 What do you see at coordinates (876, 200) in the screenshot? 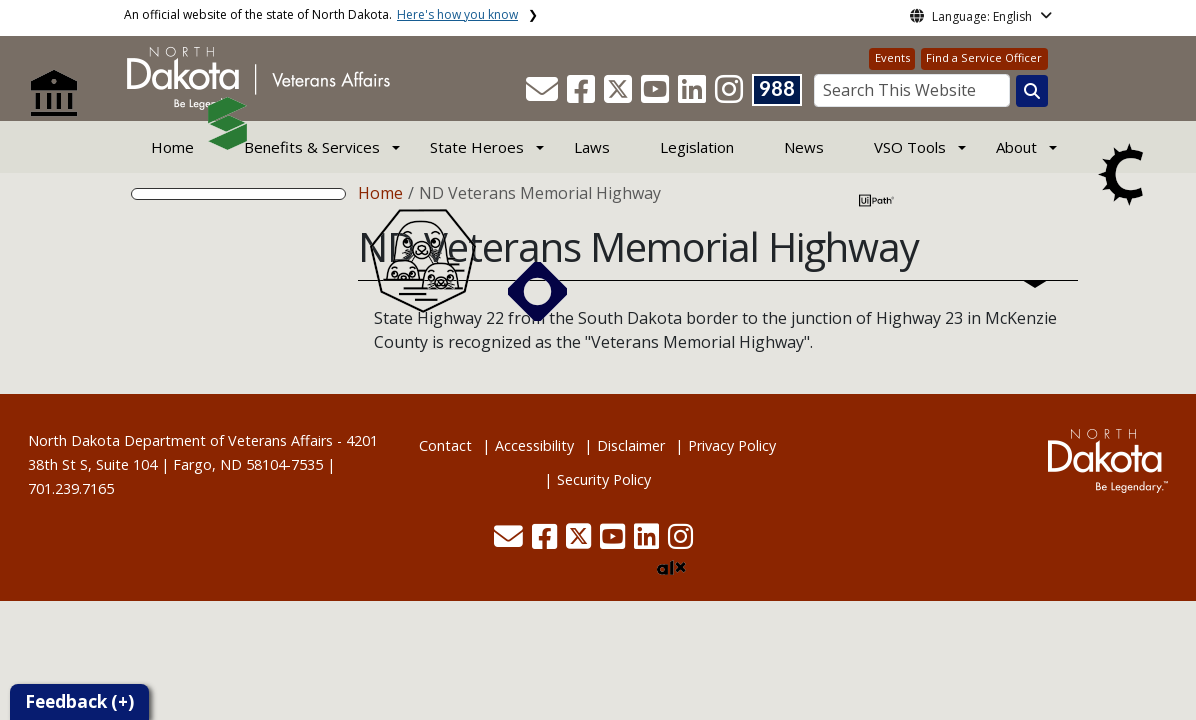
I see `UiPath automation platform logo` at bounding box center [876, 200].